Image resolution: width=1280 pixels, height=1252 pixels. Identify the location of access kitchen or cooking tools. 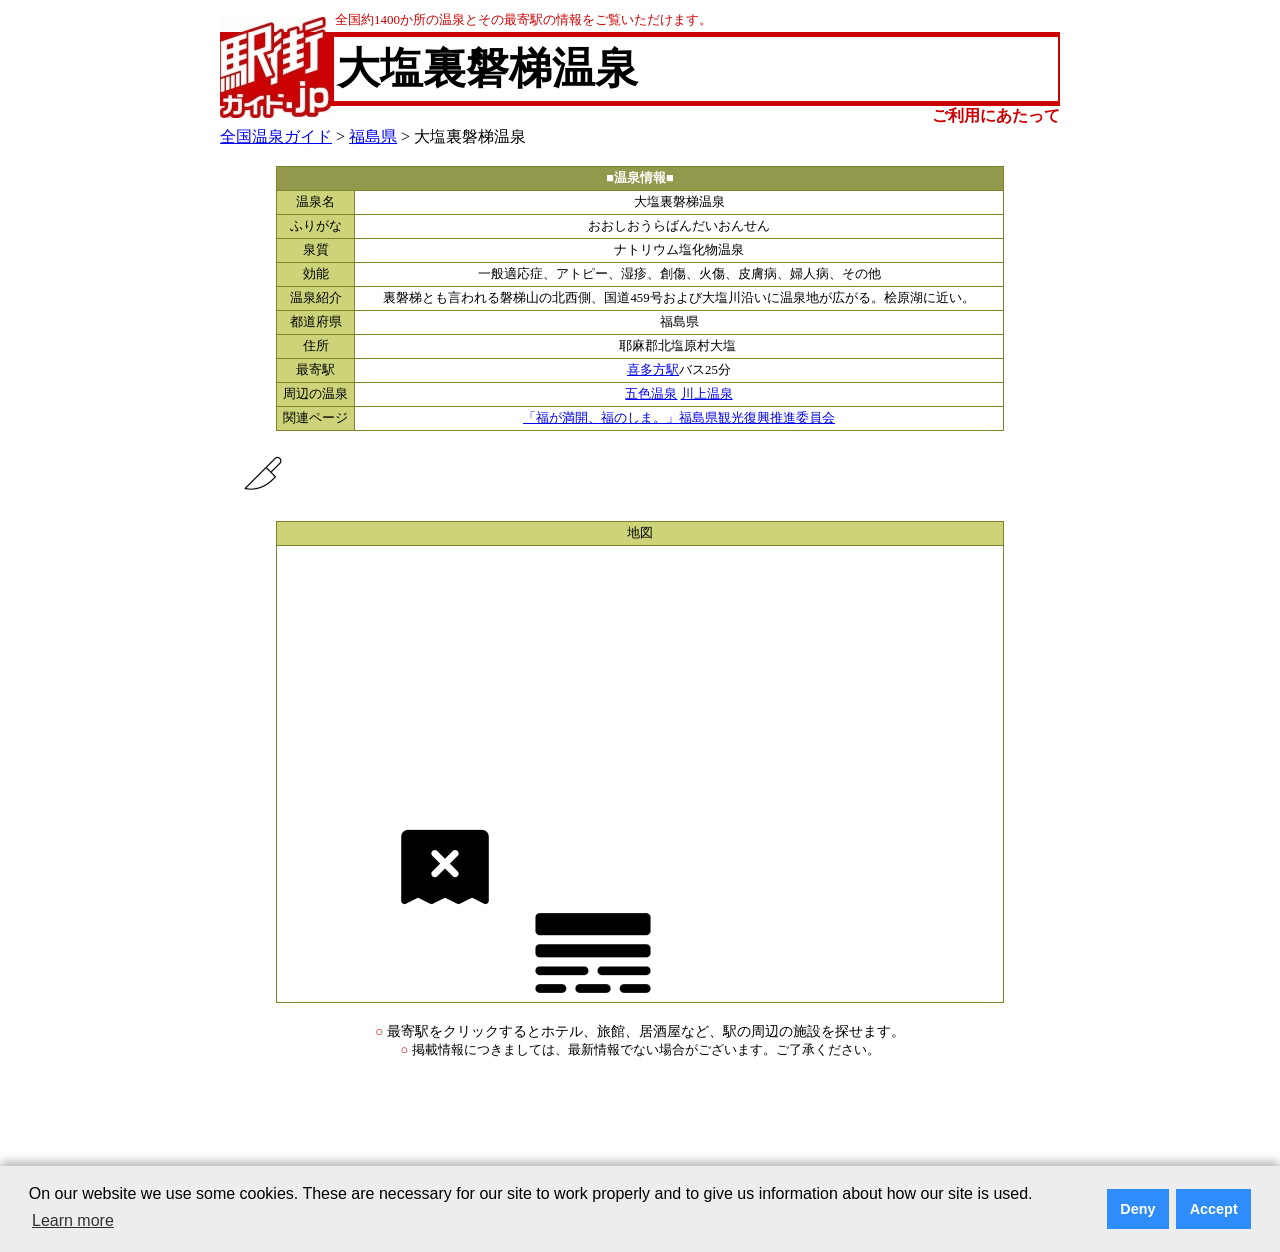
(263, 474).